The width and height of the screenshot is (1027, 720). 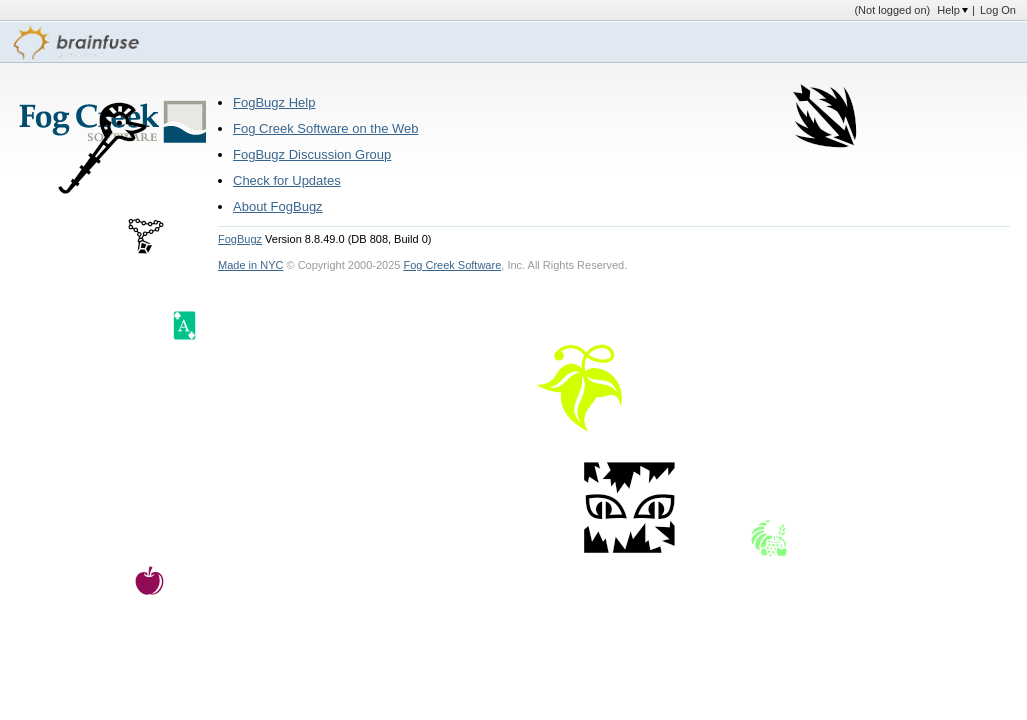 I want to click on view equipped jewelry or accessories, so click(x=146, y=236).